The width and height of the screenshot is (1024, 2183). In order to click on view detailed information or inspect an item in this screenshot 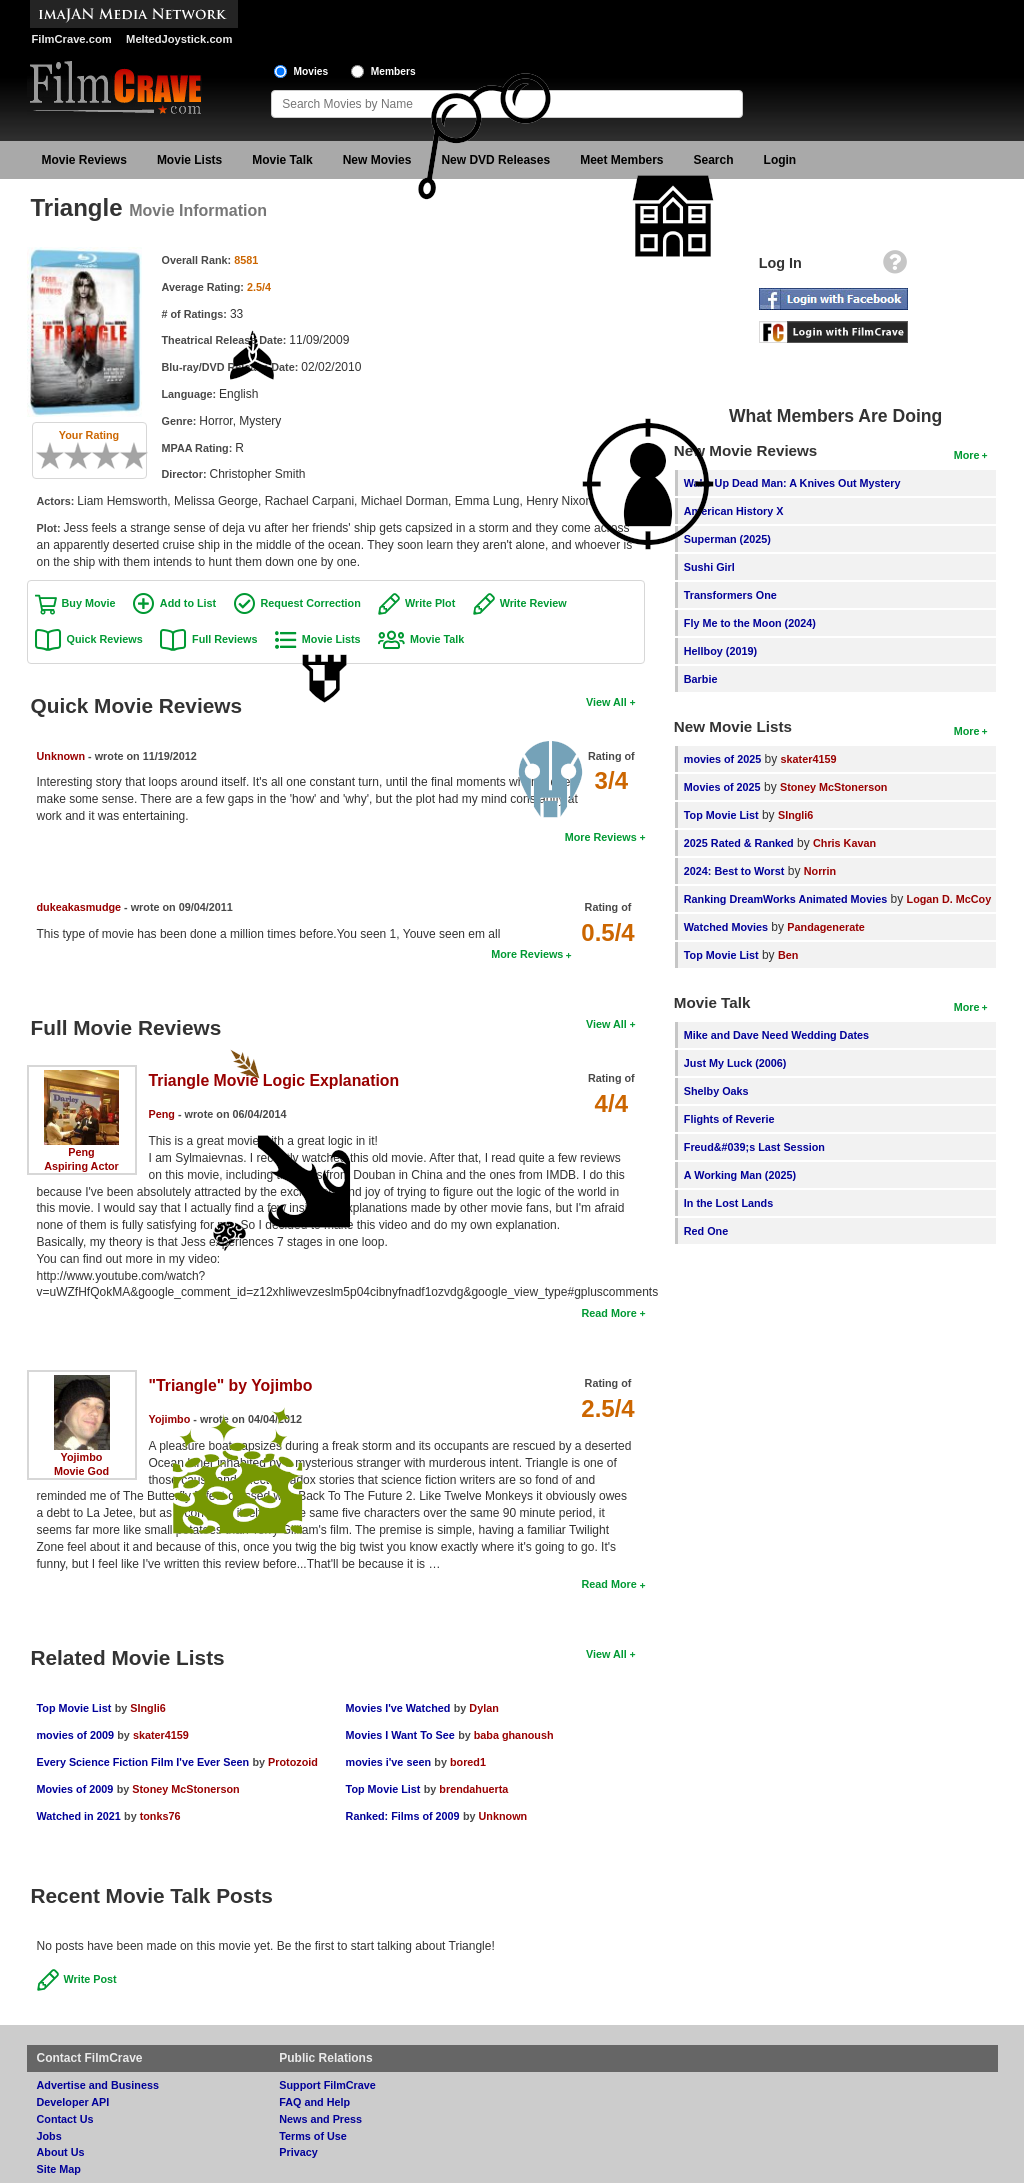, I will do `click(483, 136)`.